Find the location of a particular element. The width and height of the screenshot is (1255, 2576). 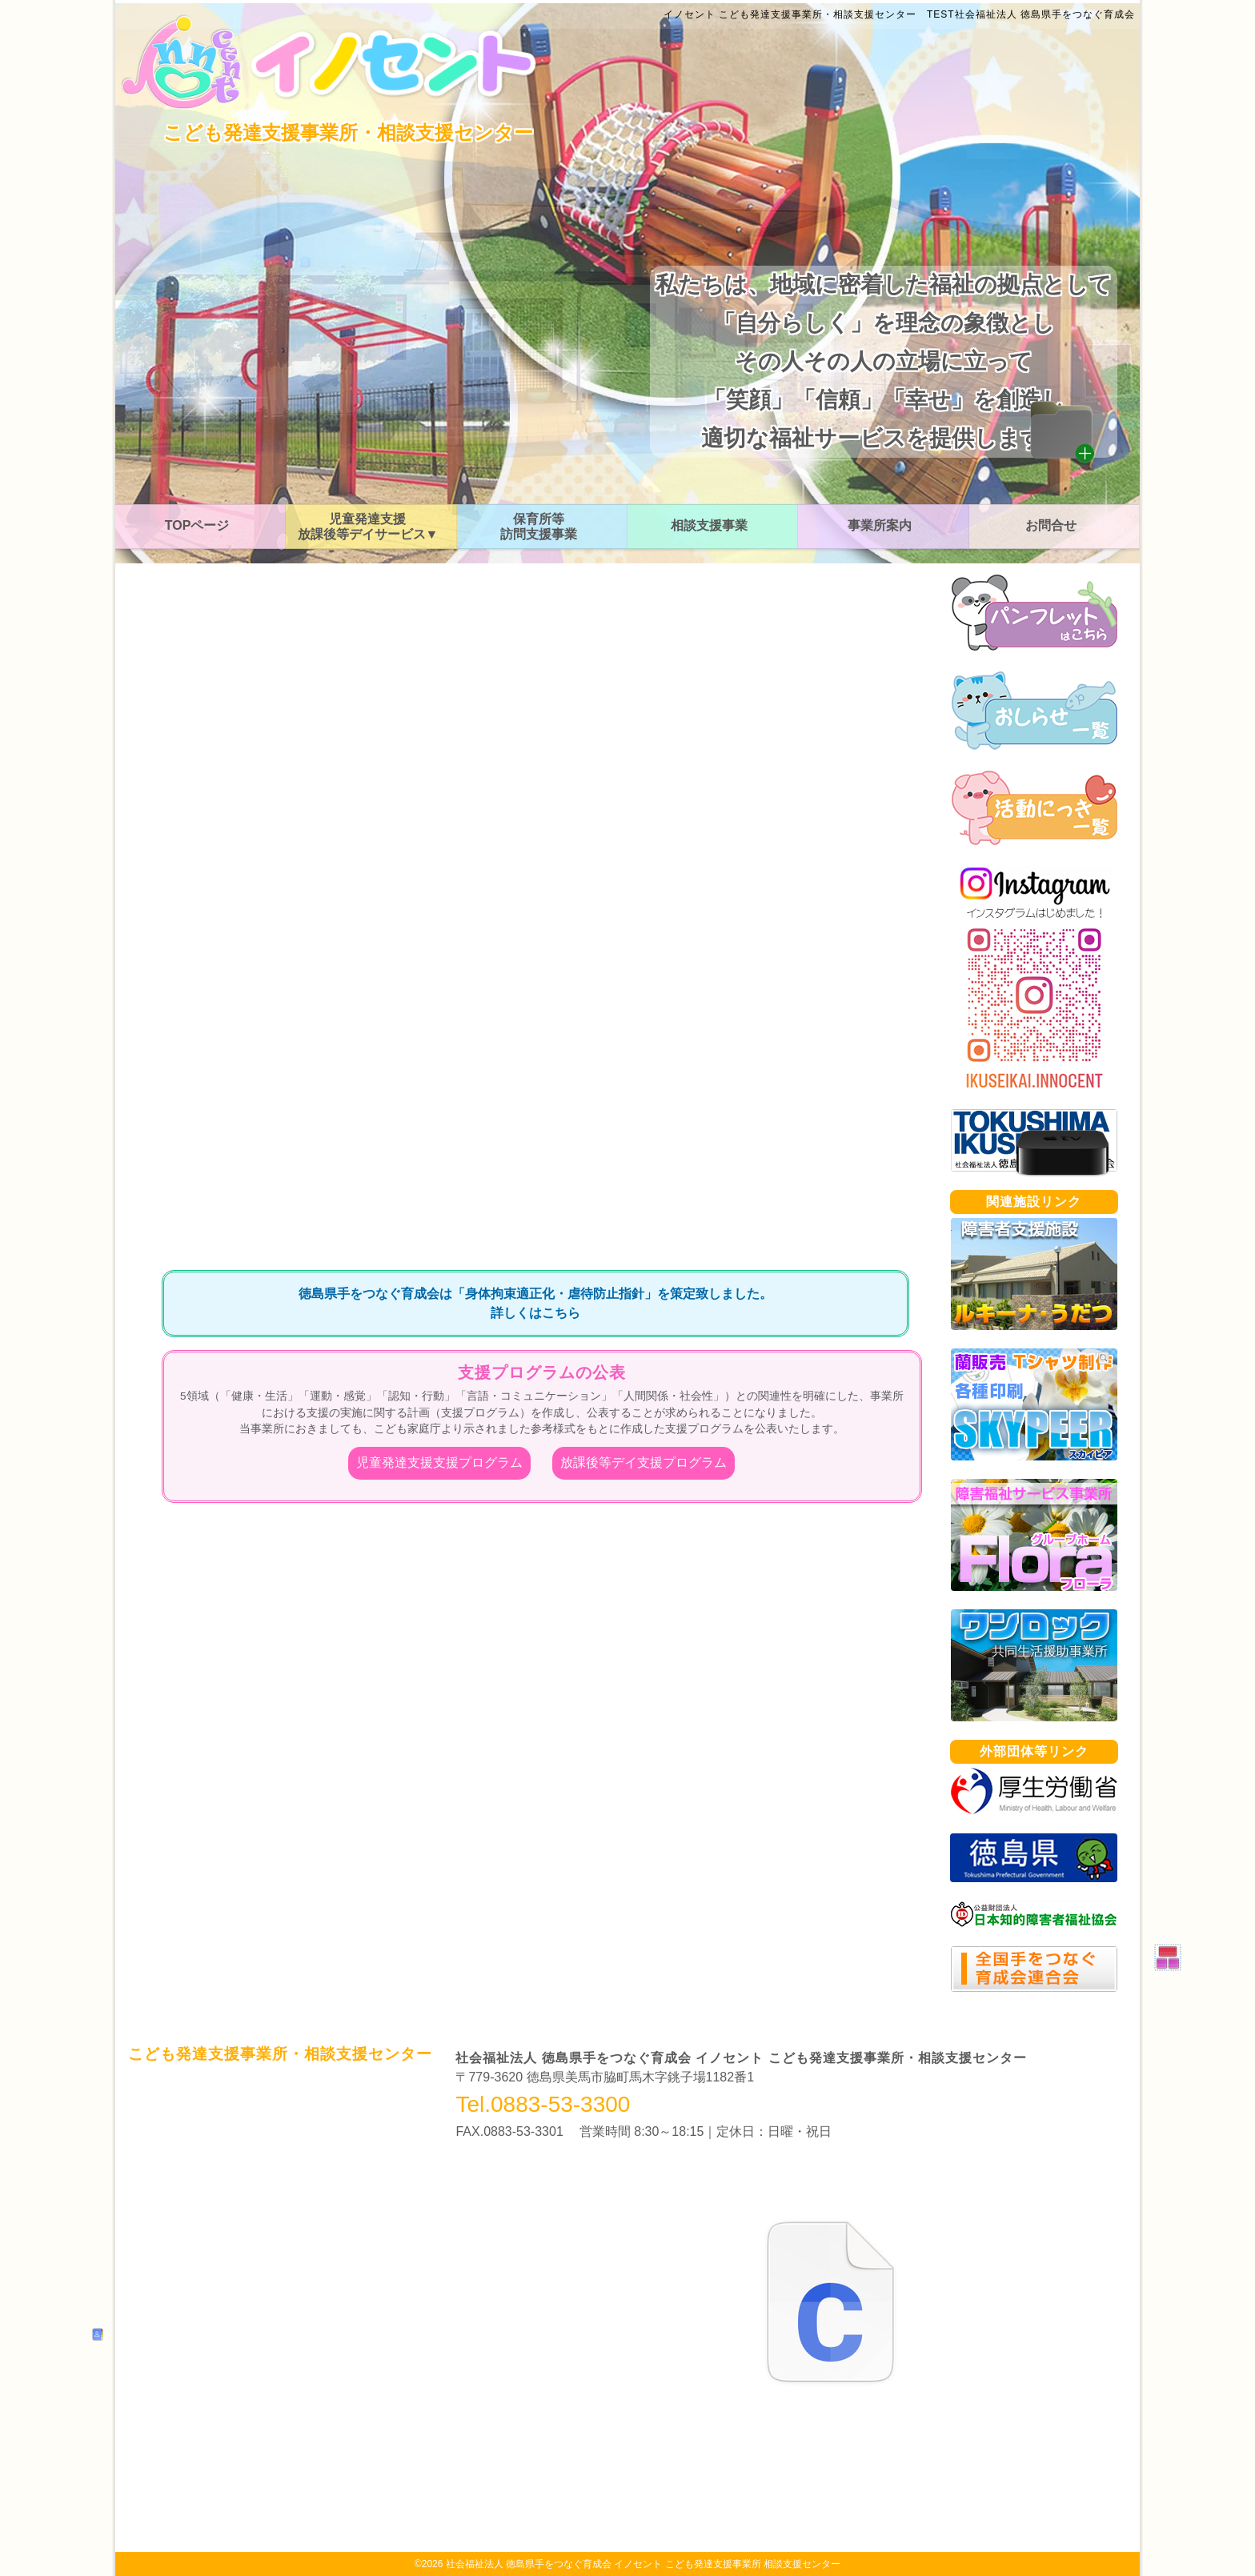

apple tv device icon is located at coordinates (1062, 1138).